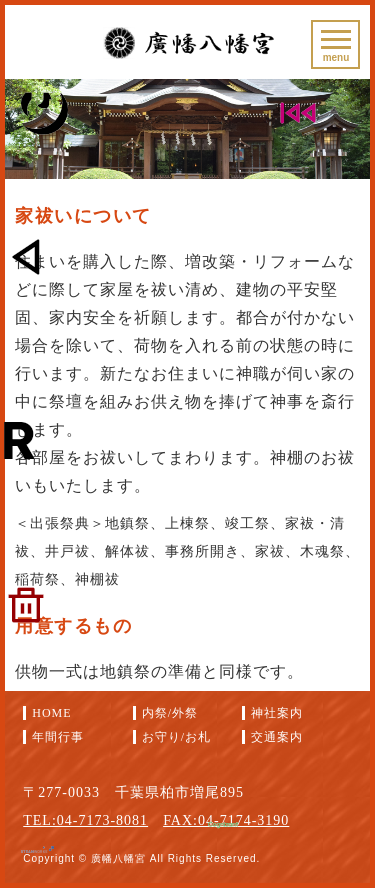 The width and height of the screenshot is (375, 888). Describe the element at coordinates (37, 849) in the screenshot. I see `access steamworks developer portal` at that location.